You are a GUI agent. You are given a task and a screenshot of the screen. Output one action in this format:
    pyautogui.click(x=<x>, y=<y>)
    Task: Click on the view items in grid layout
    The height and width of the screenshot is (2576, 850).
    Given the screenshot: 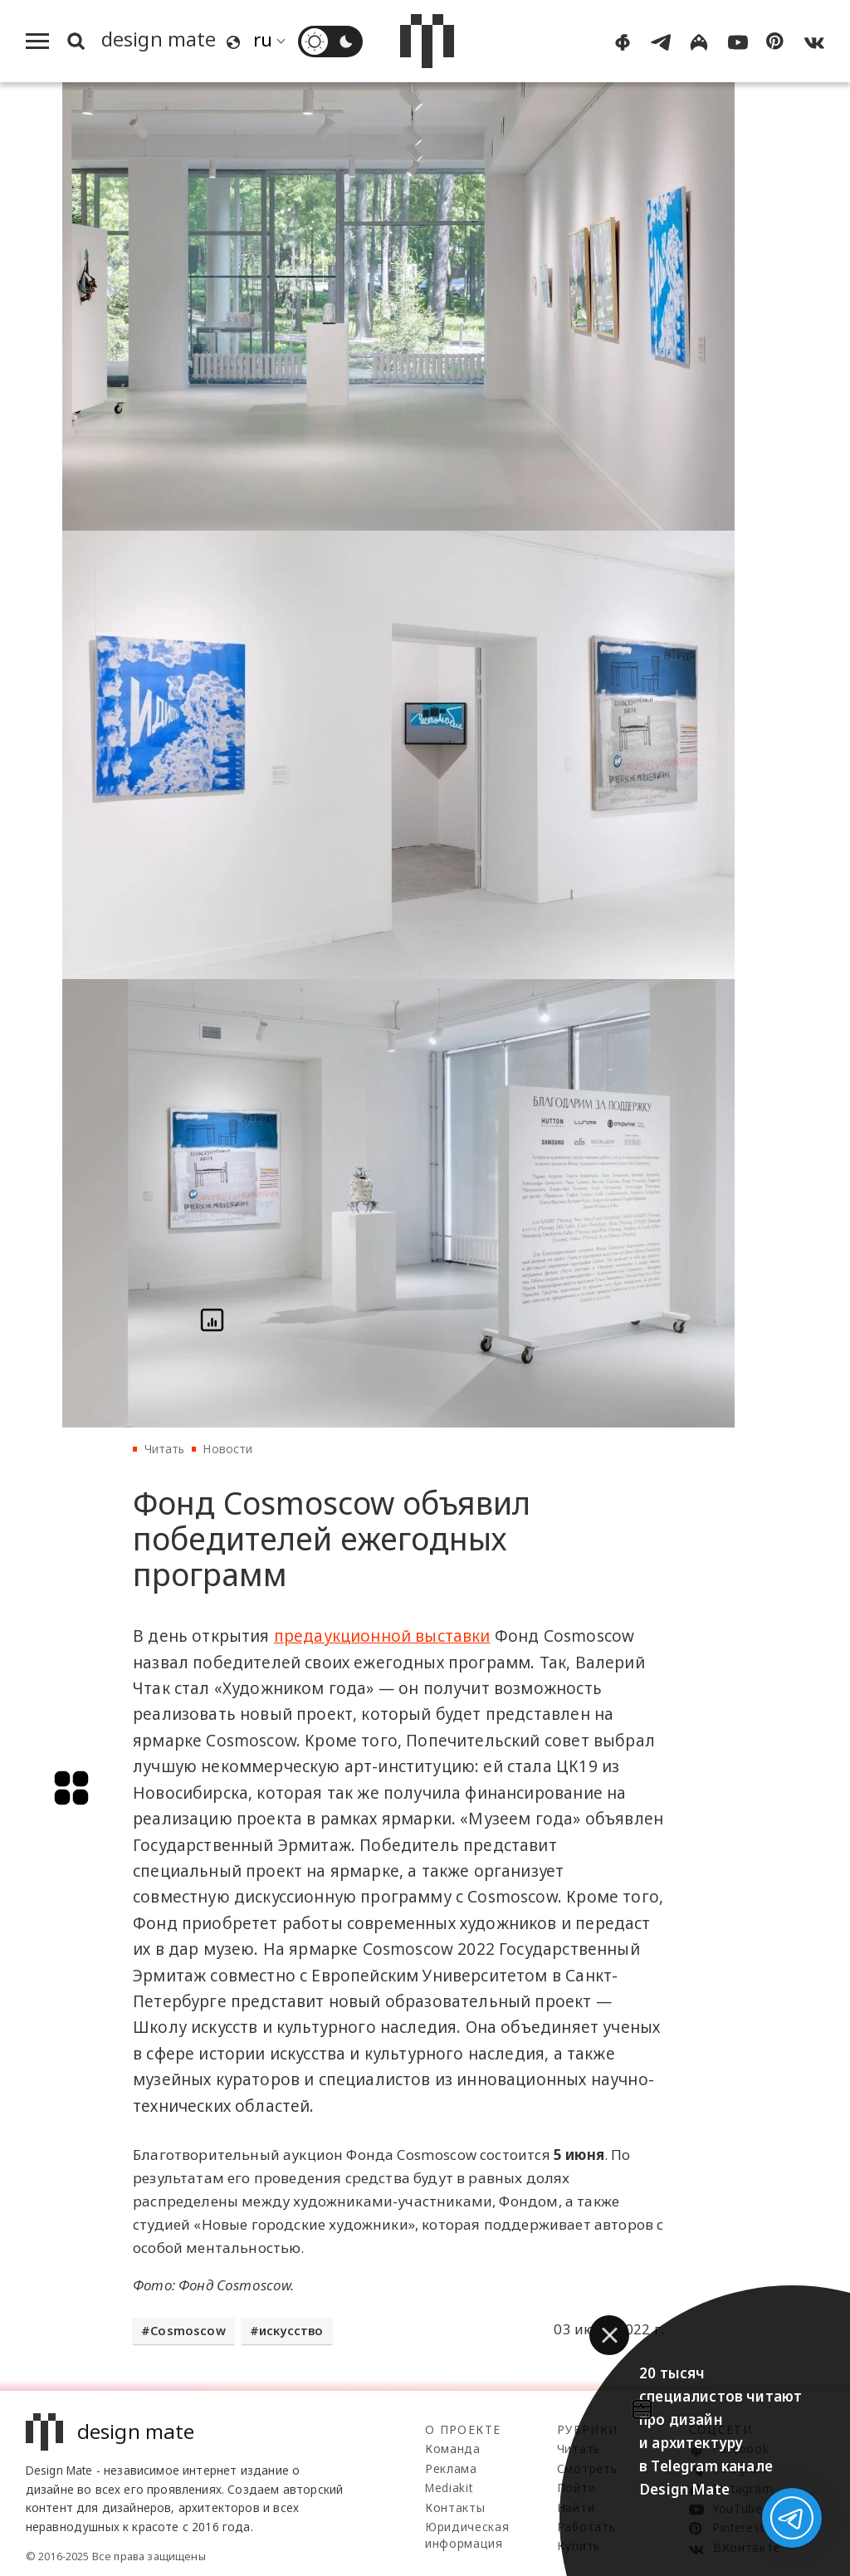 What is the action you would take?
    pyautogui.click(x=71, y=1788)
    